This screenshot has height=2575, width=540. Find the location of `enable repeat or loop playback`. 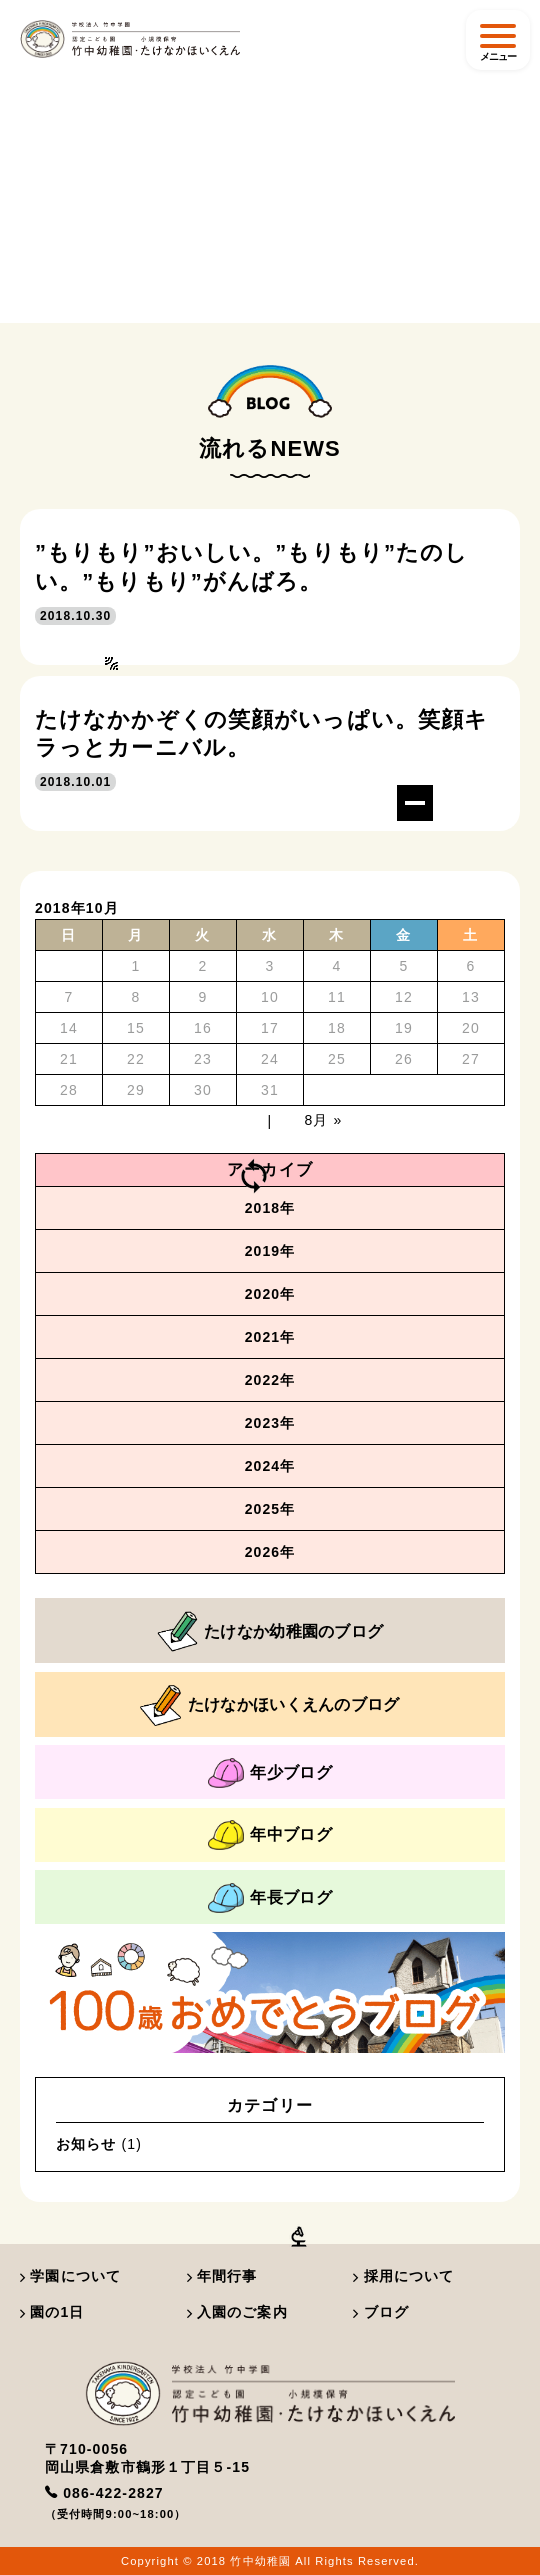

enable repeat or loop playback is located at coordinates (254, 1176).